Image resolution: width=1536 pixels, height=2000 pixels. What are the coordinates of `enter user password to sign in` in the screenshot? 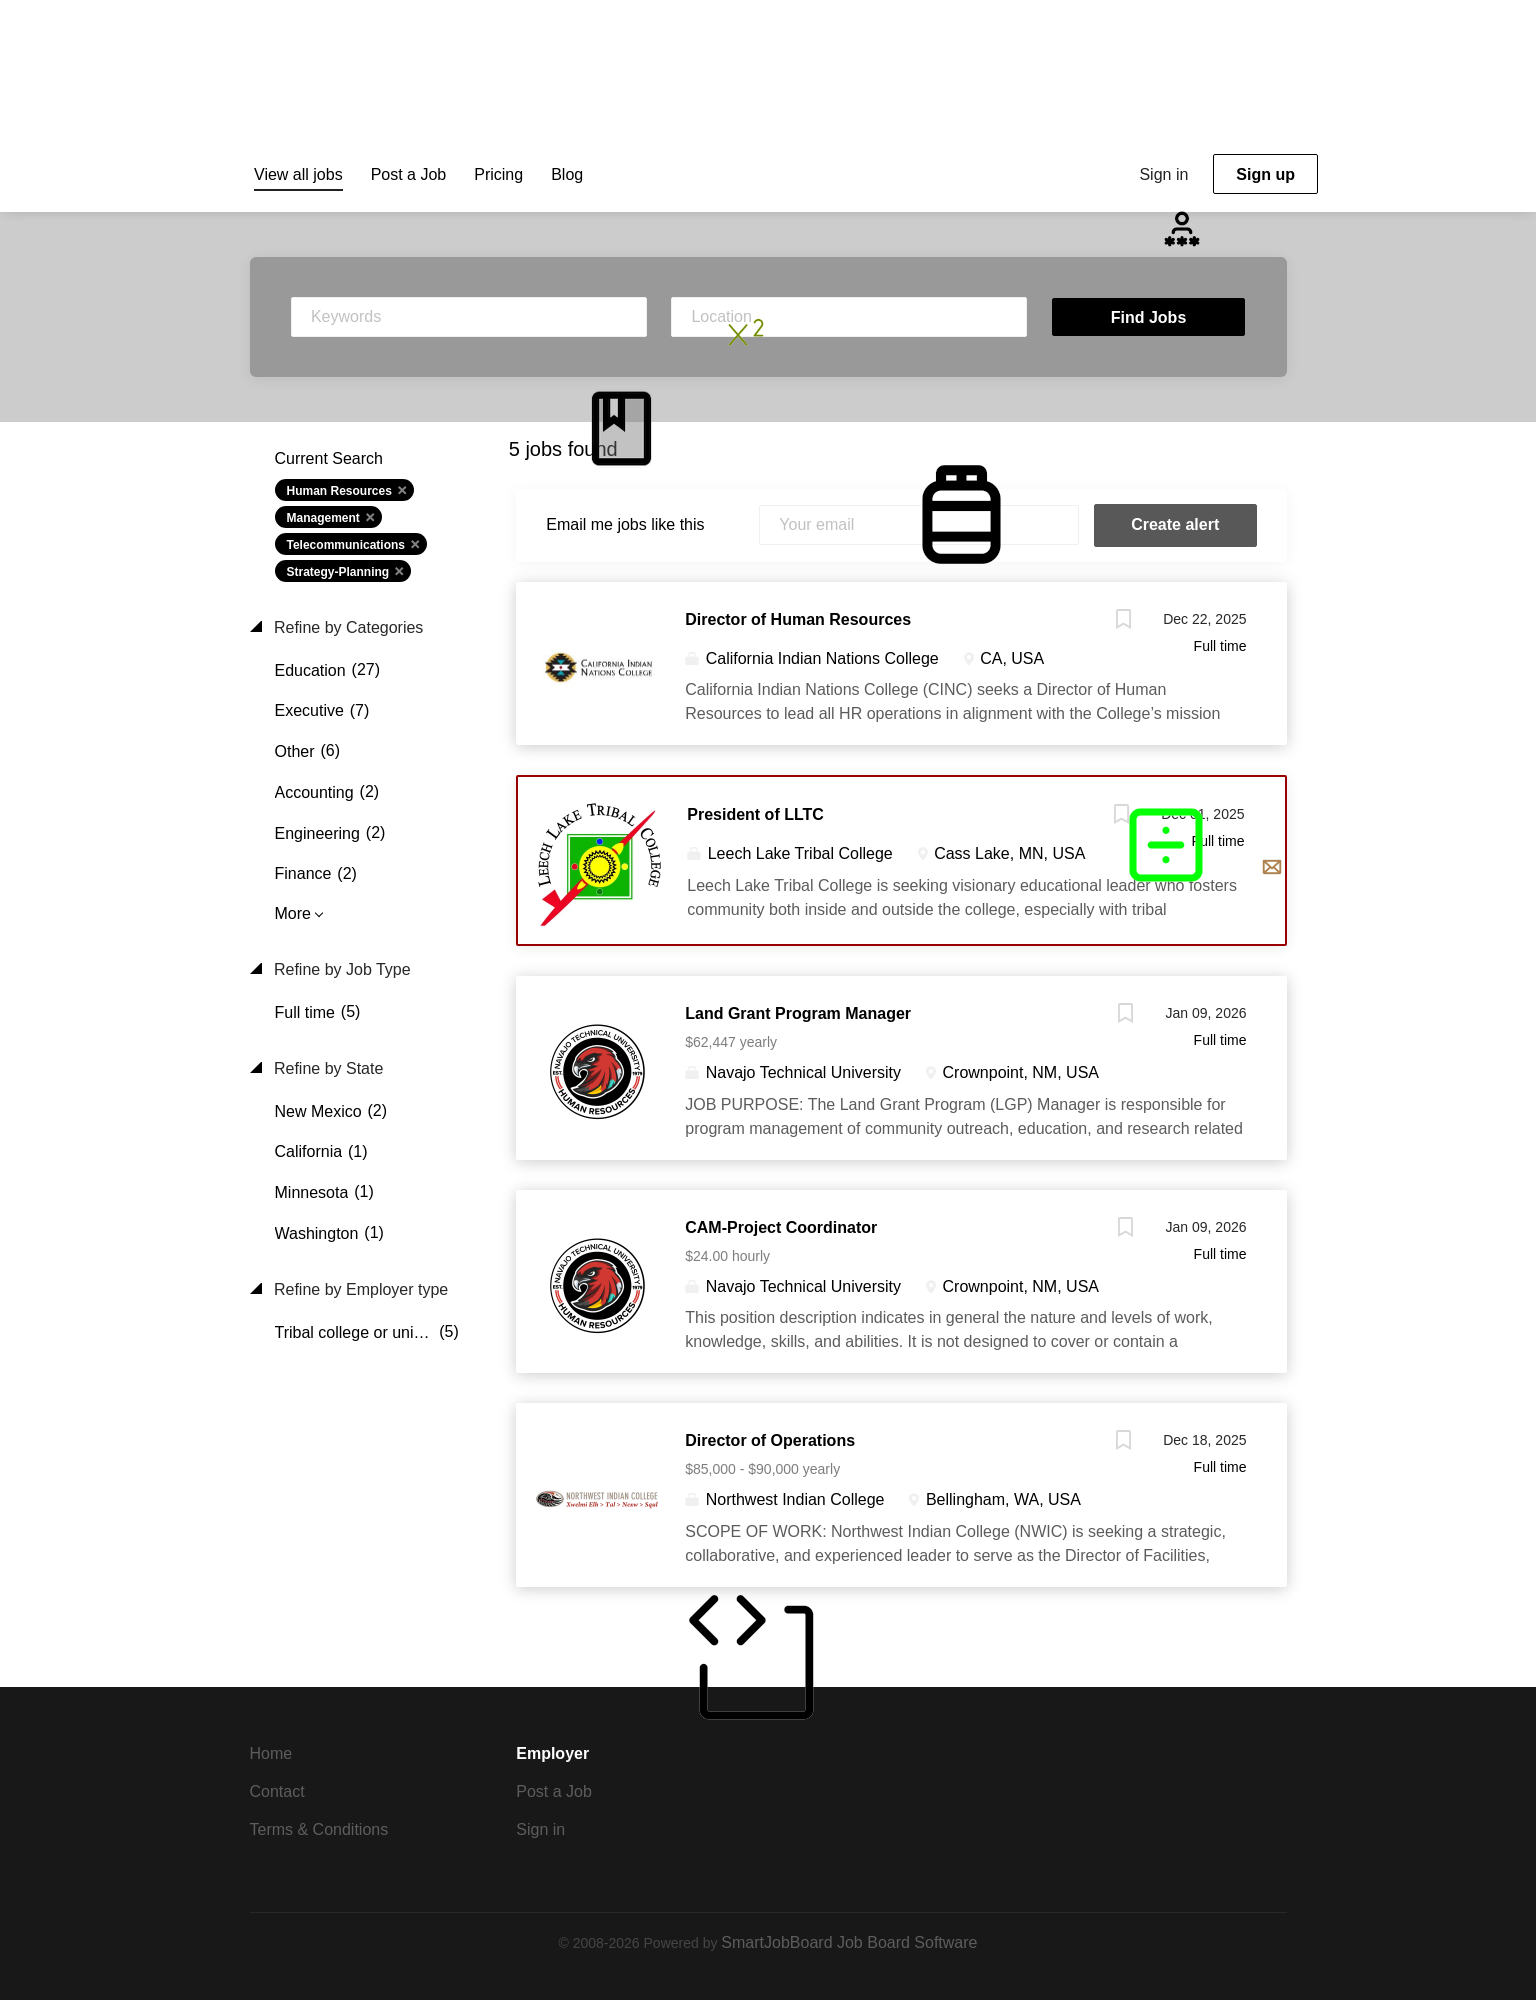 It's located at (1182, 229).